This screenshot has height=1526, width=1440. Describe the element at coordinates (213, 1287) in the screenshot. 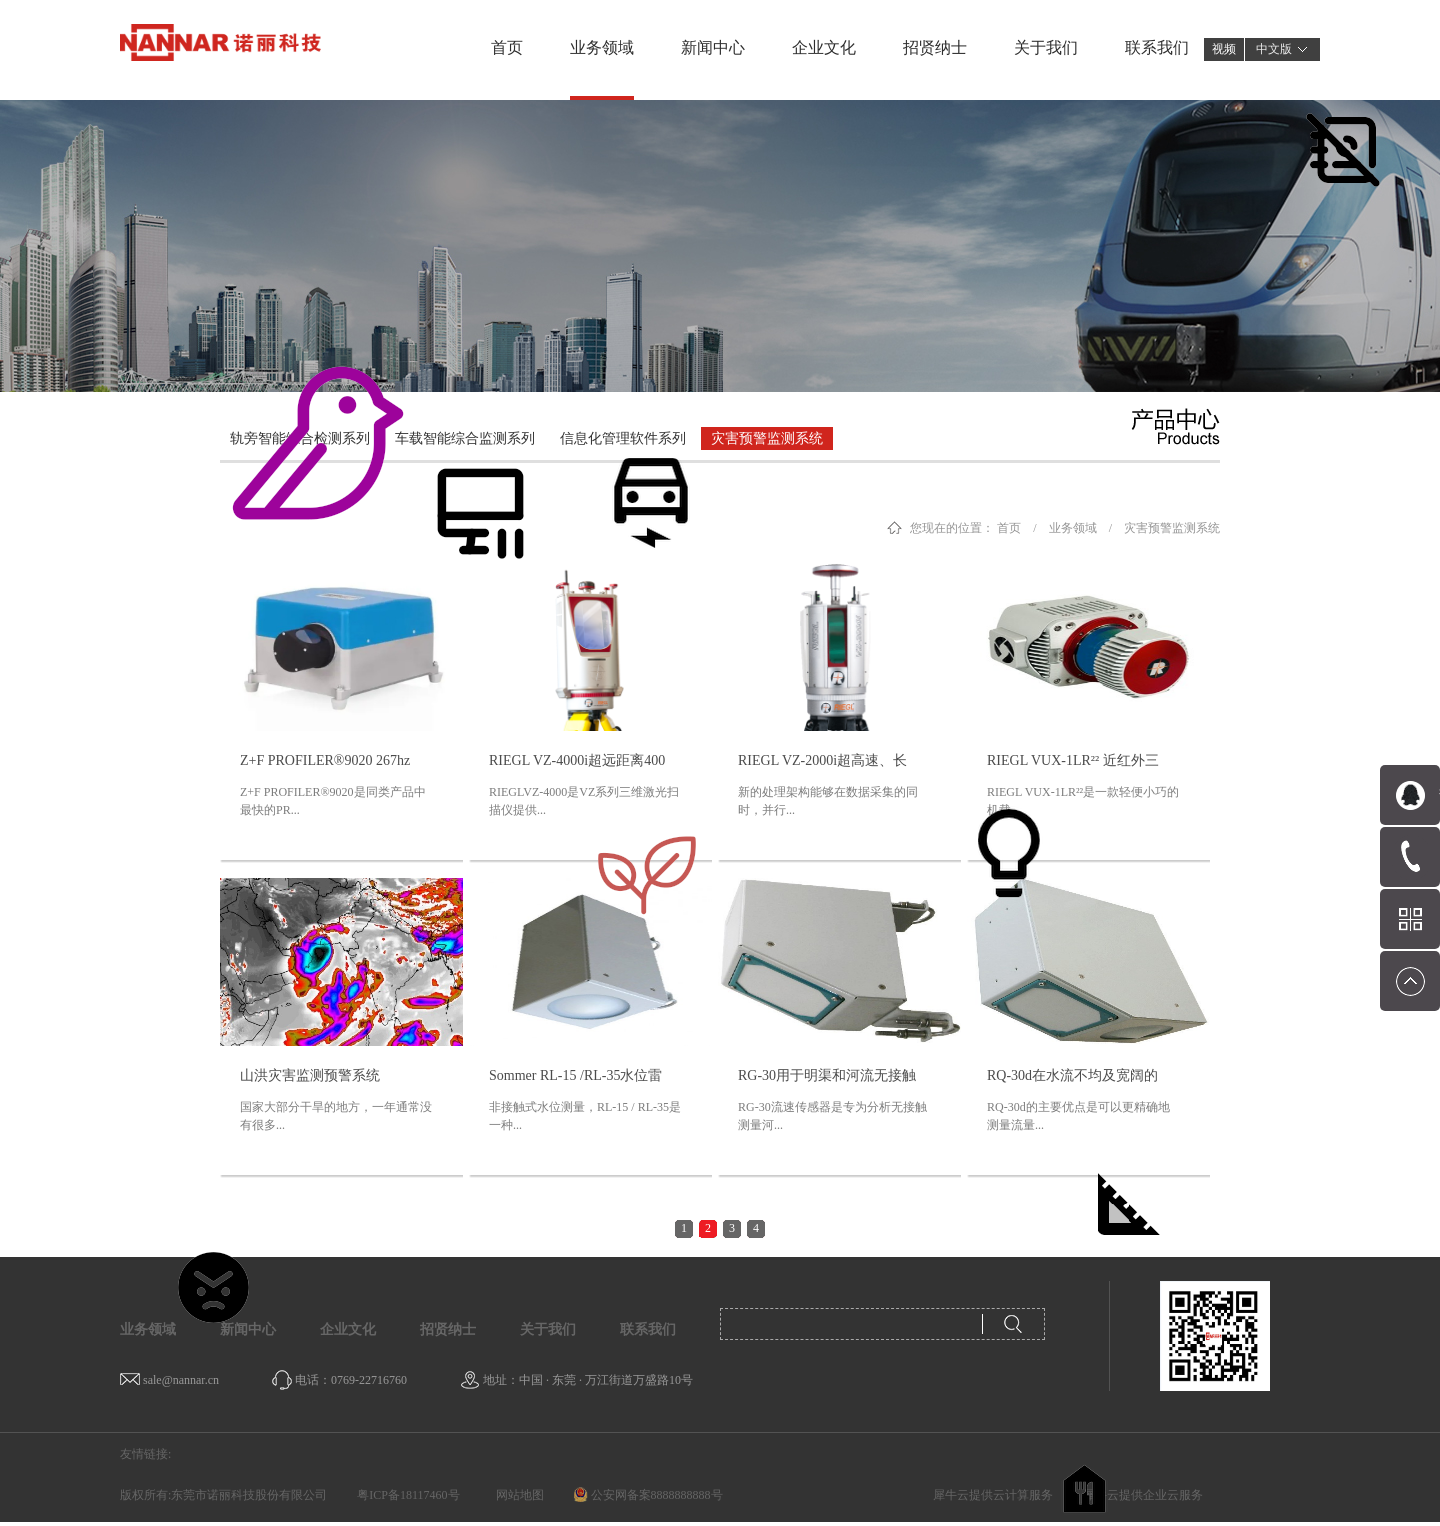

I see `indicate angry or frustrated reaction` at that location.